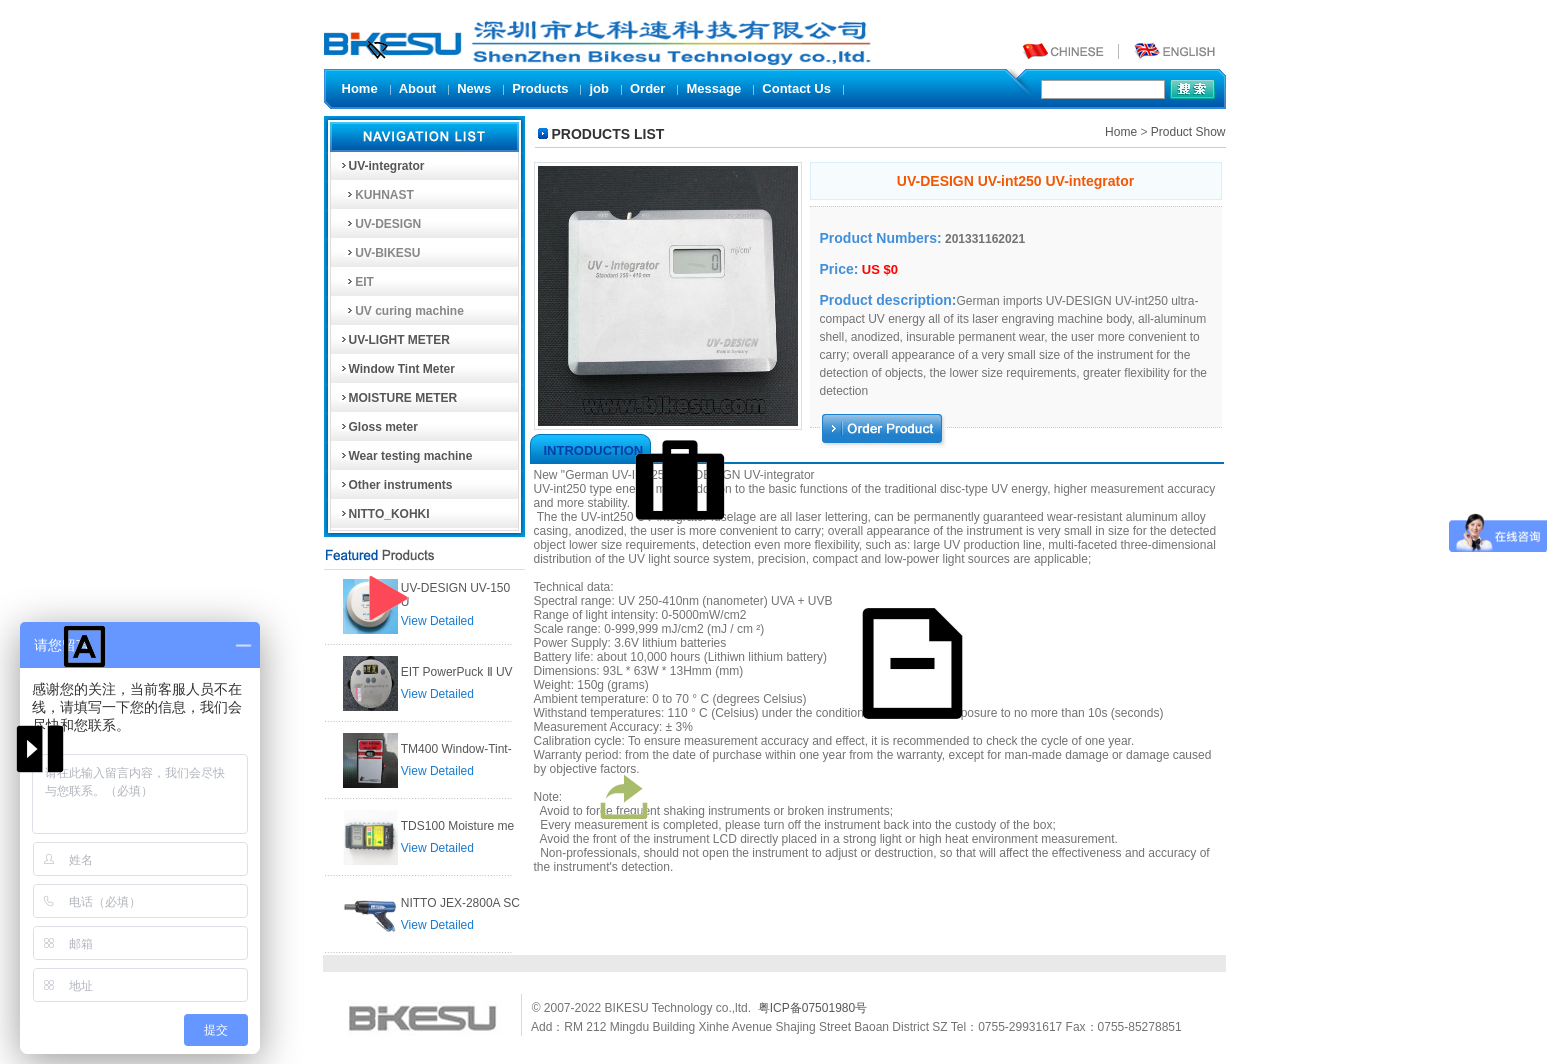 Image resolution: width=1549 pixels, height=1064 pixels. Describe the element at coordinates (377, 50) in the screenshot. I see `indicates wifi is disabled or disconnected` at that location.